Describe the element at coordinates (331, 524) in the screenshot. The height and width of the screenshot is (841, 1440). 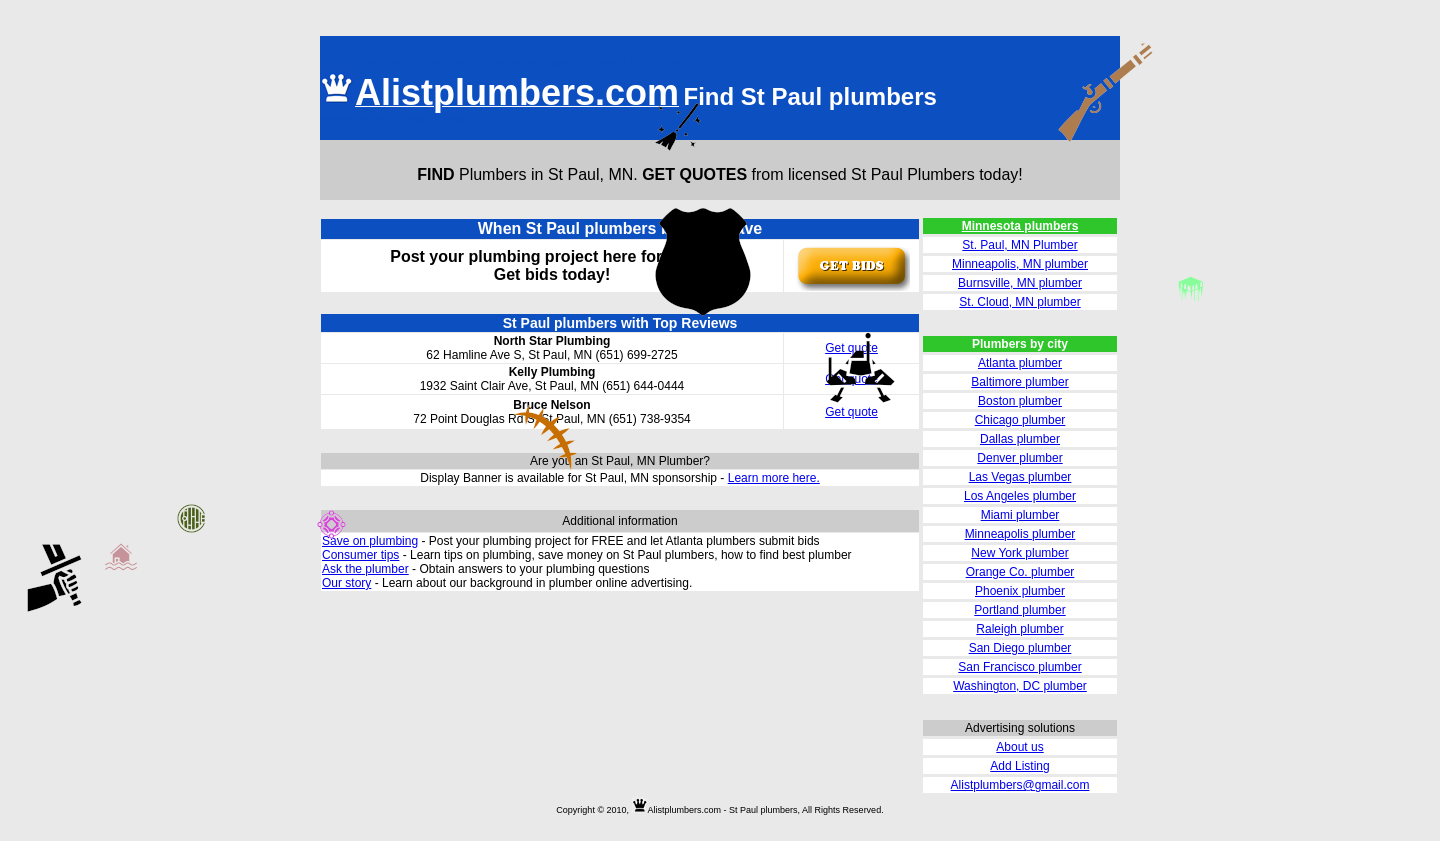
I see `network or connection hub icon` at that location.